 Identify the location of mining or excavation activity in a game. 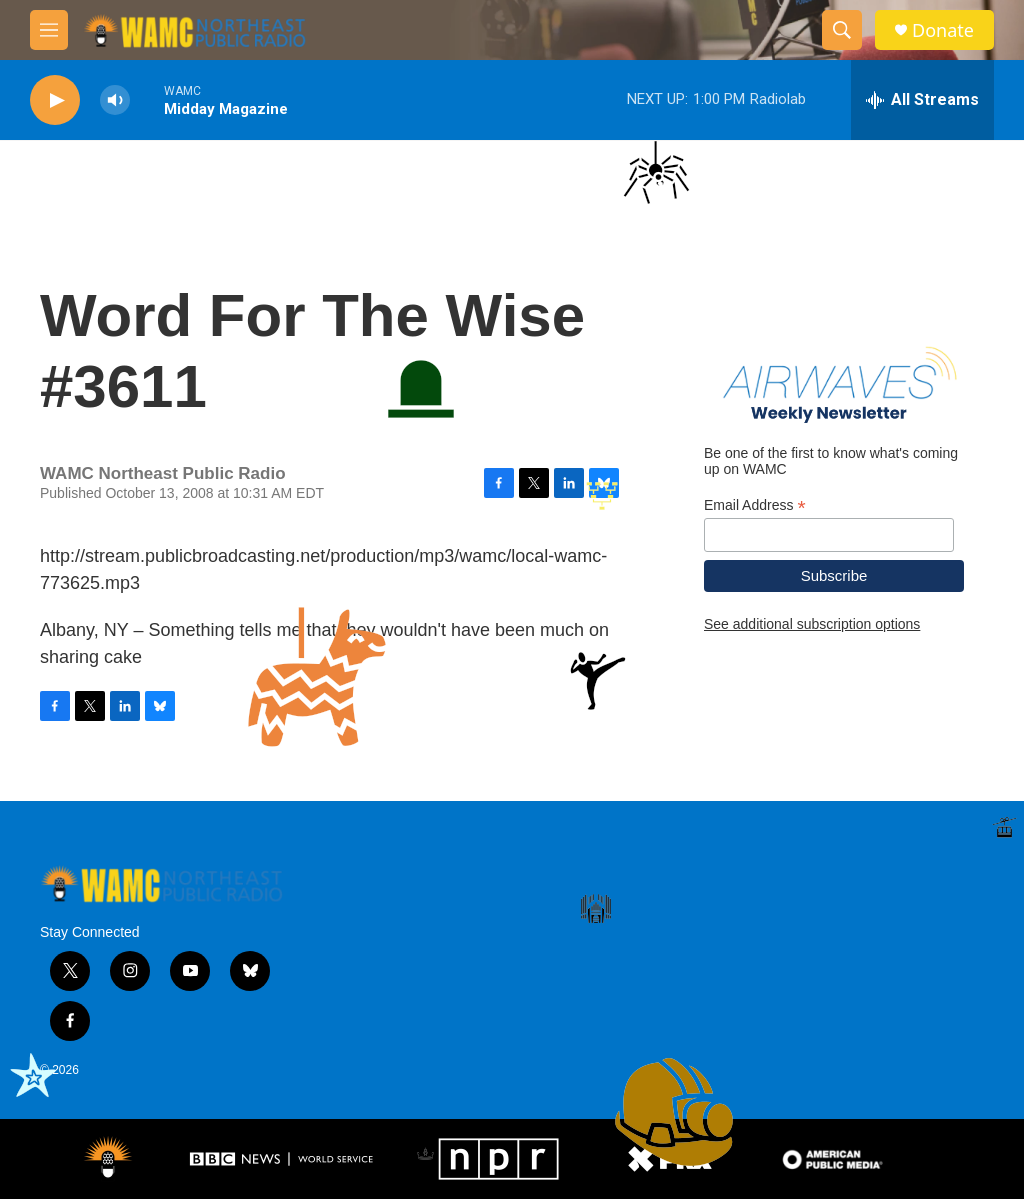
(674, 1112).